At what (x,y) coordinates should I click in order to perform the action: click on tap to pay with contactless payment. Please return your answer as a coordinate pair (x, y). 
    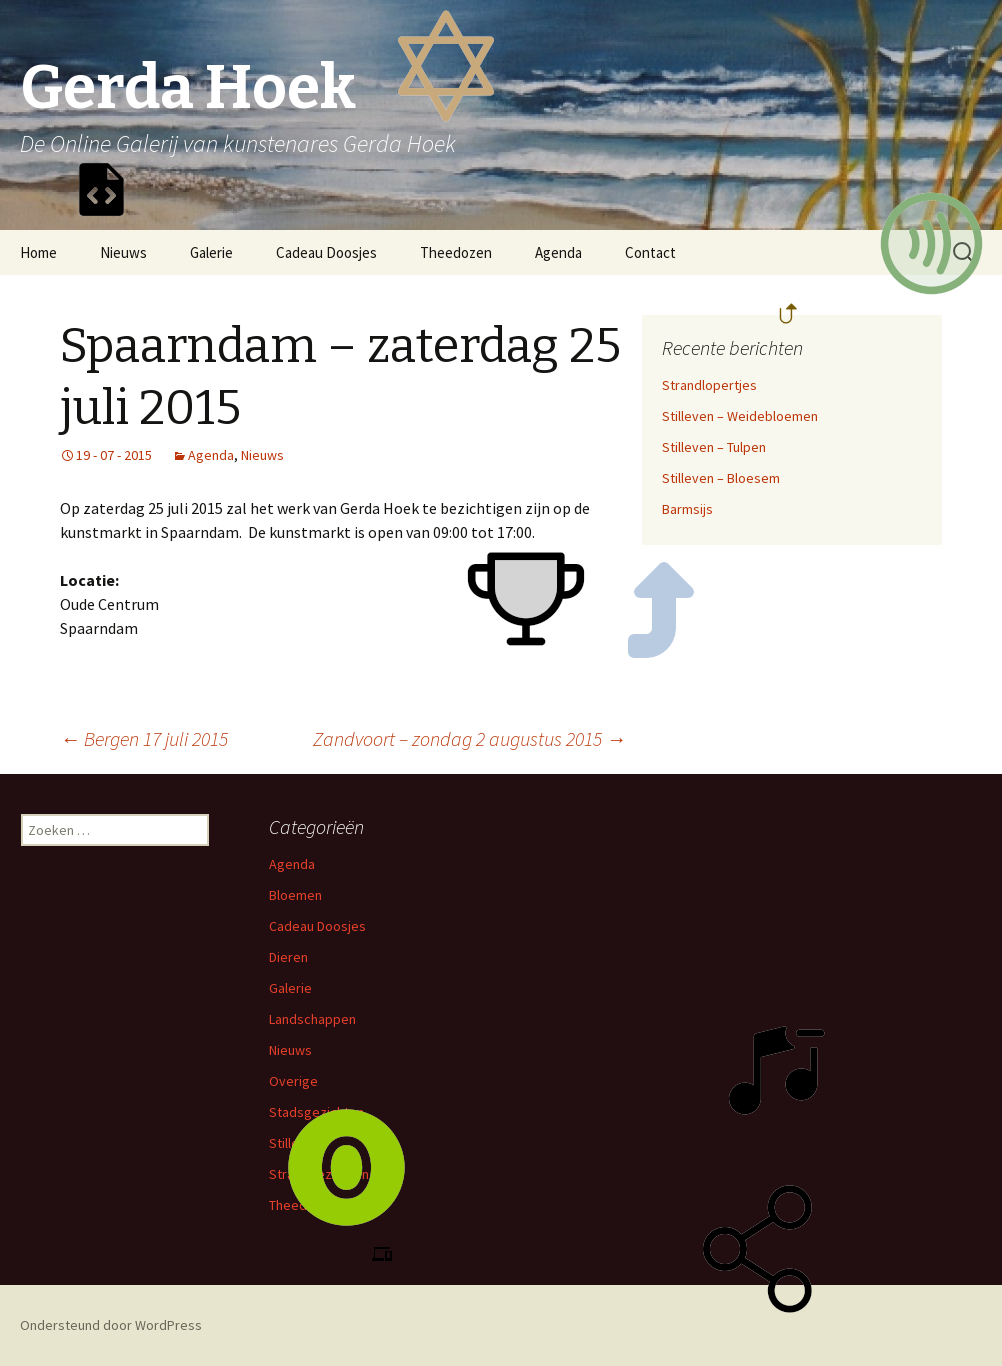
    Looking at the image, I should click on (931, 243).